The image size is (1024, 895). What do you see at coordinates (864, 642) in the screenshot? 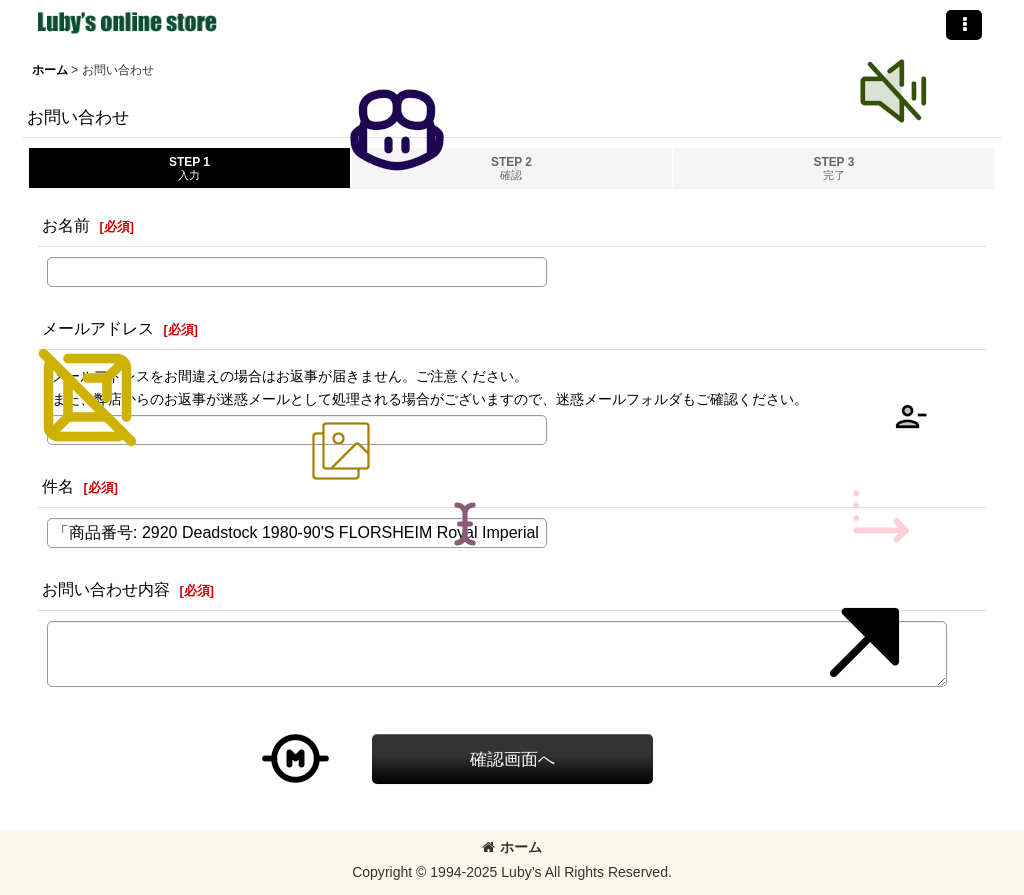
I see `open link in a new tab or window` at bounding box center [864, 642].